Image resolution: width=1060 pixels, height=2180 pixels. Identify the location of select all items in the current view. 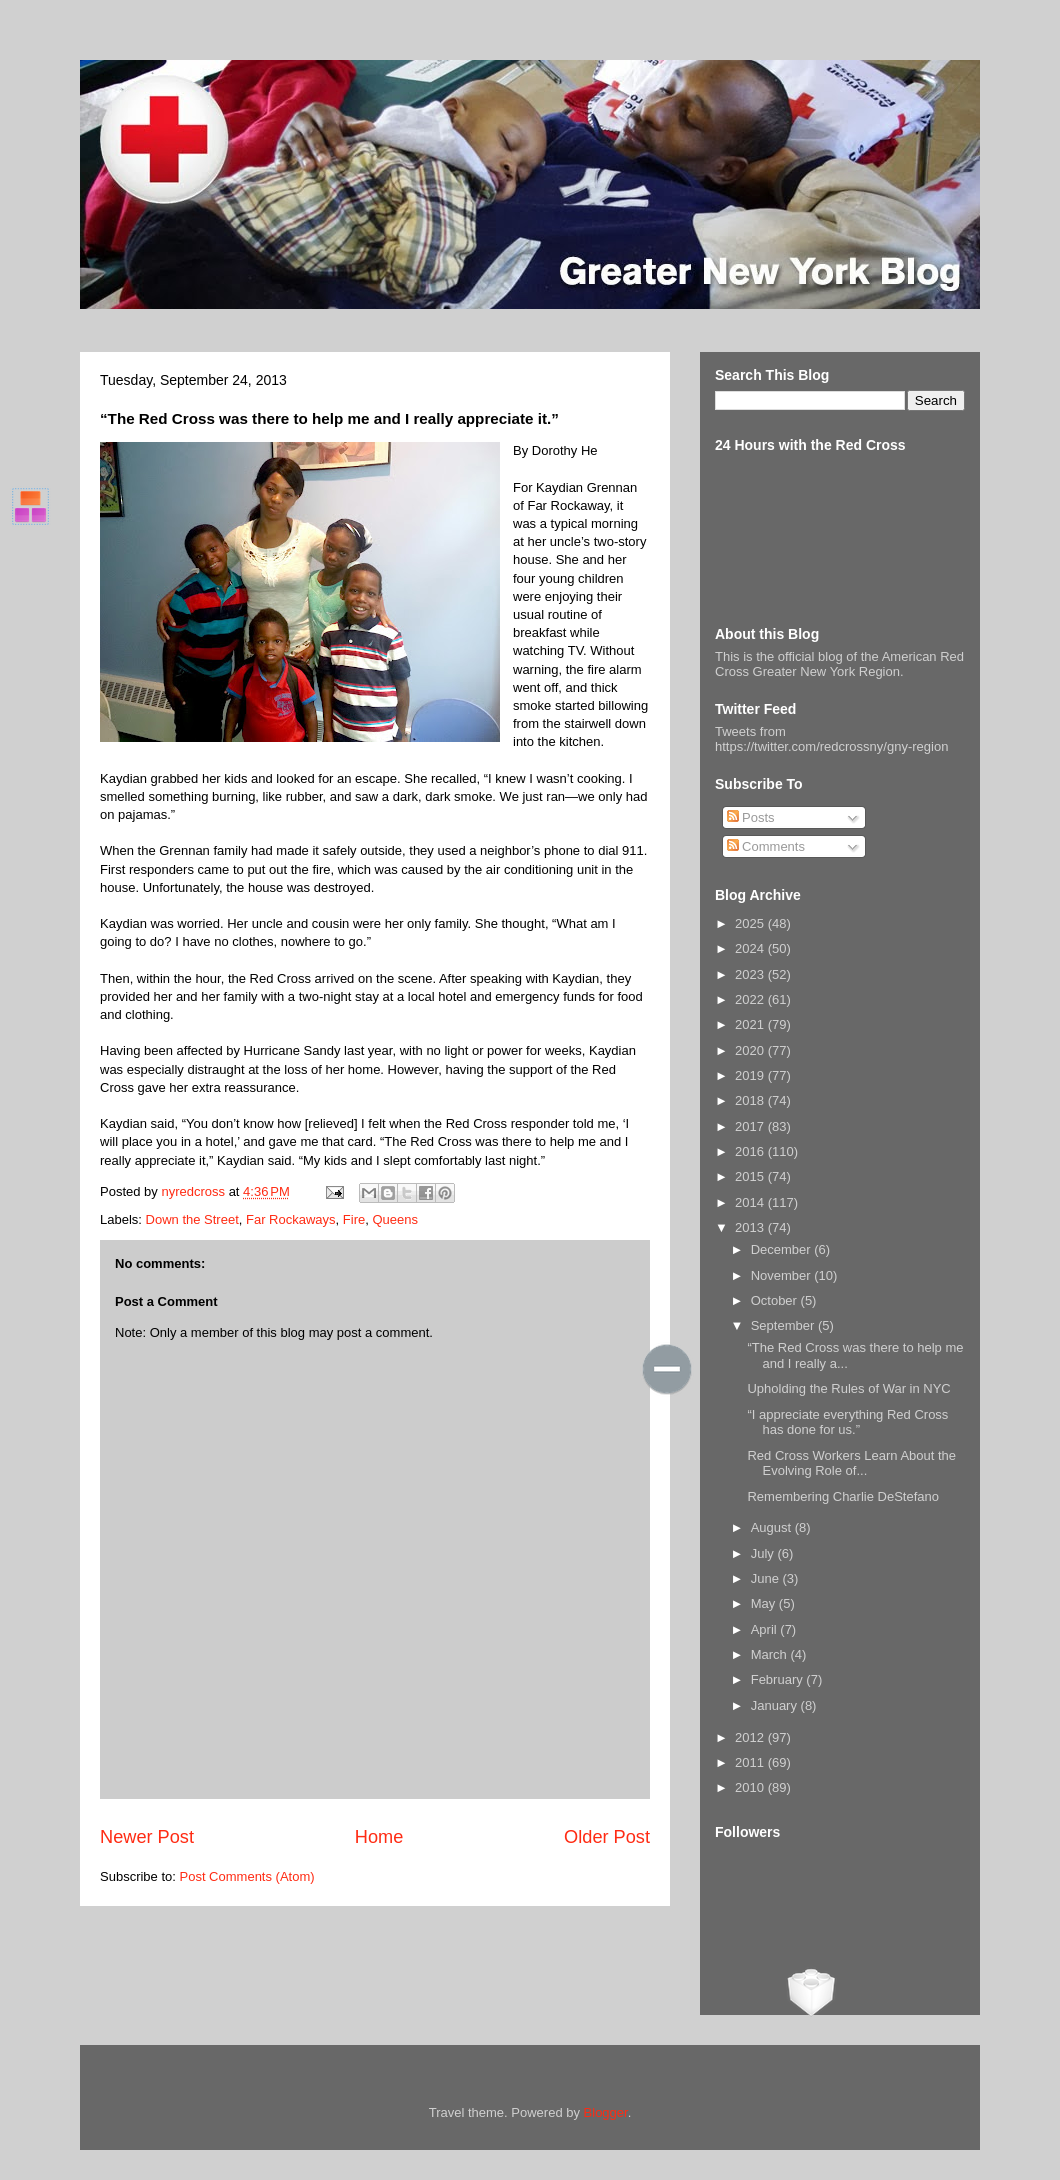
(30, 506).